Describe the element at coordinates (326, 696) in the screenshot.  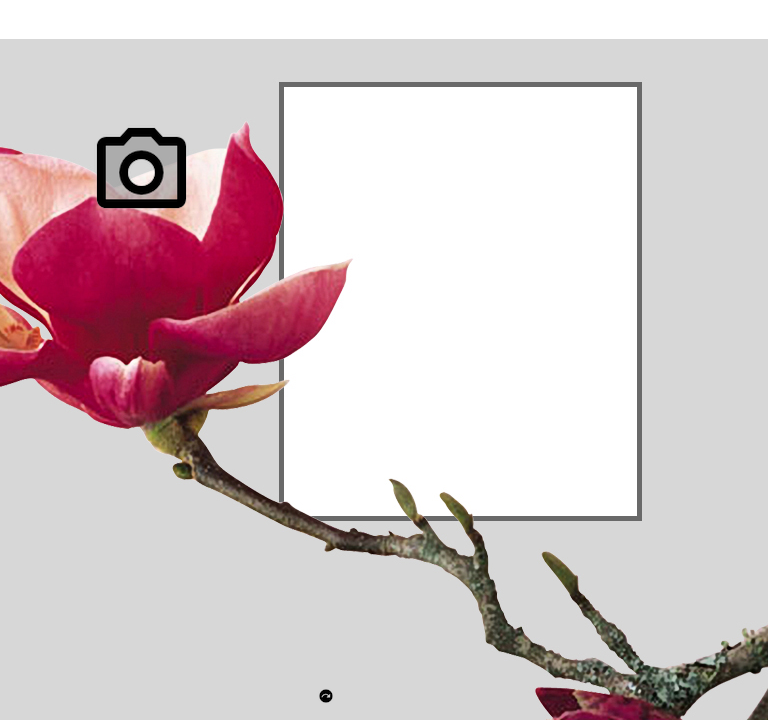
I see `skip to next scheduled task or plan` at that location.